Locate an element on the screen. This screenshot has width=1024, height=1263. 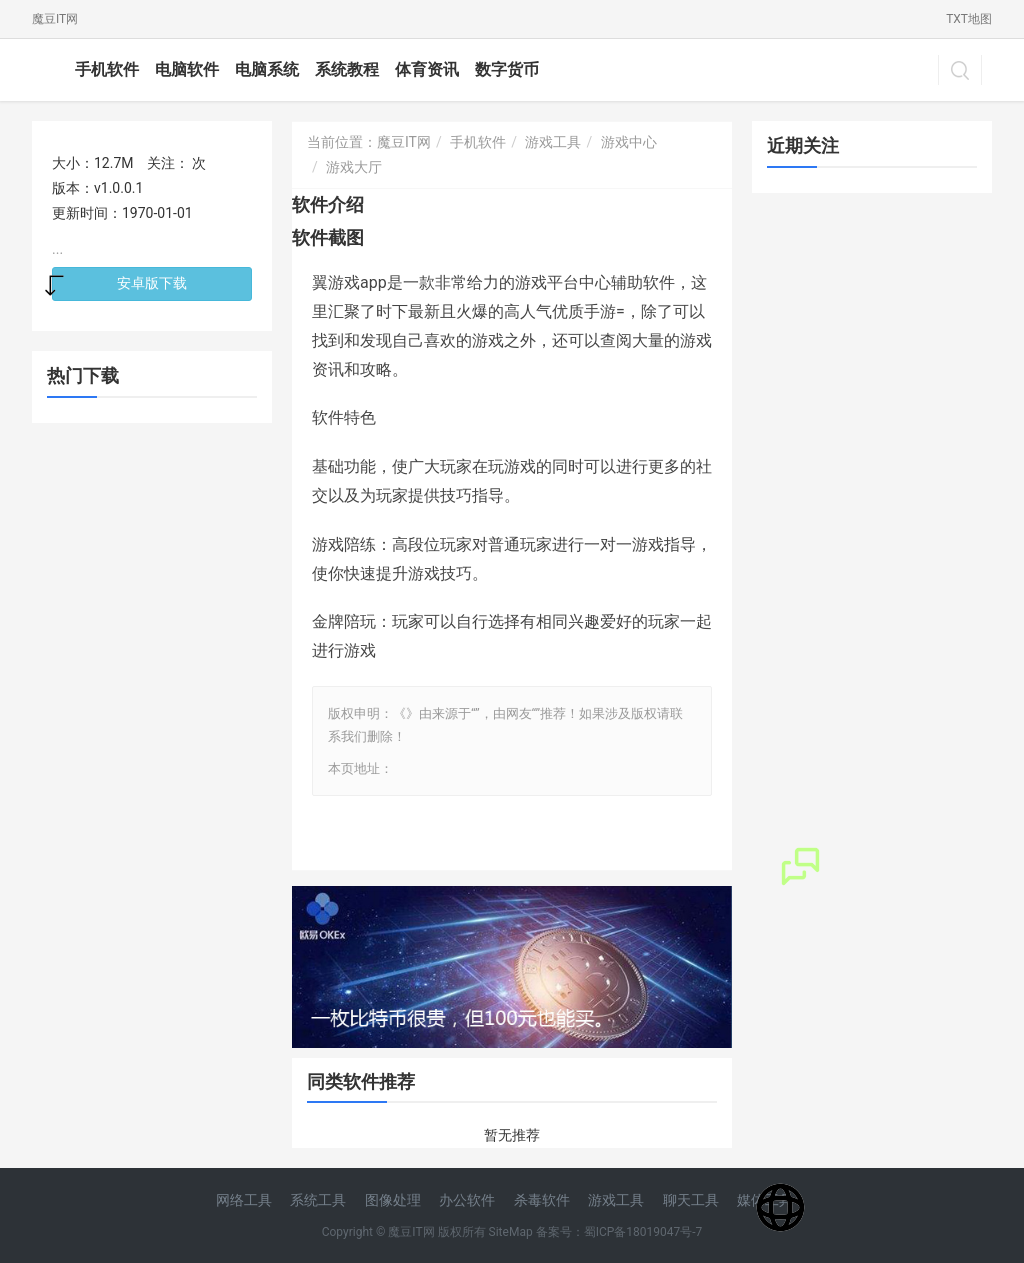
navigate back and down in a menu hierarchy is located at coordinates (54, 285).